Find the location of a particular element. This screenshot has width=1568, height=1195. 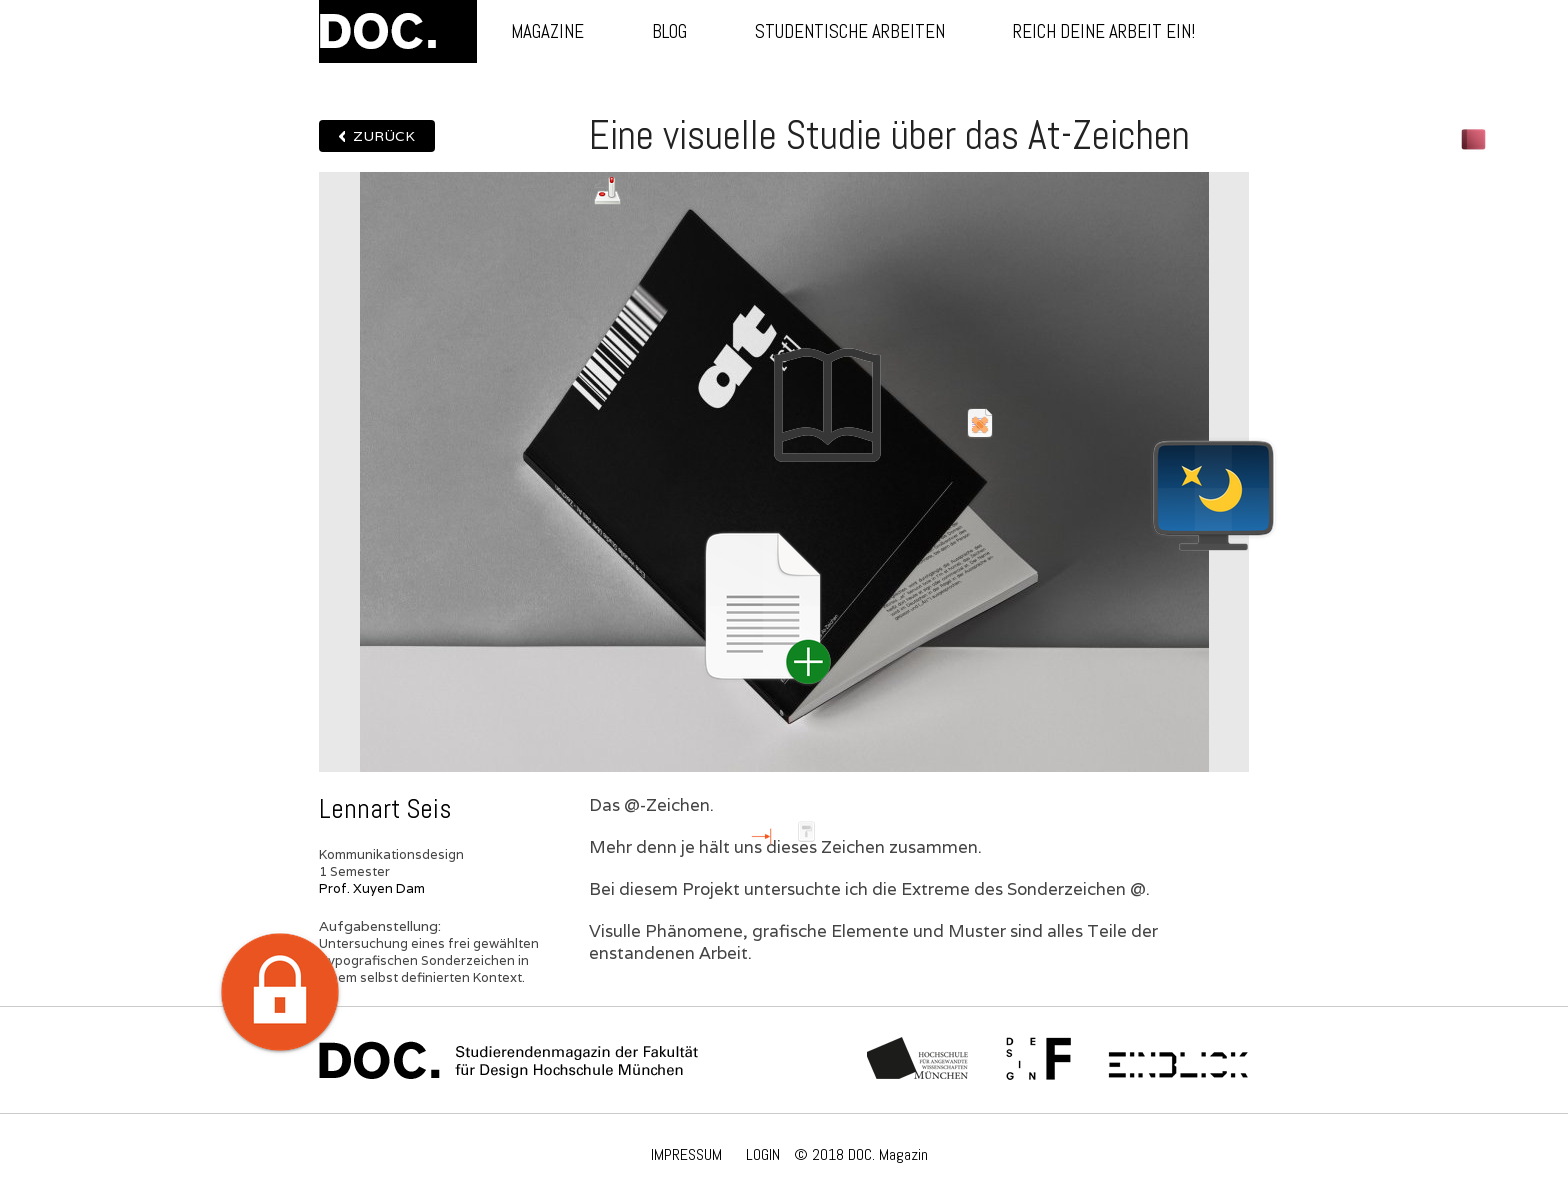

open games and entertainment applications is located at coordinates (607, 191).